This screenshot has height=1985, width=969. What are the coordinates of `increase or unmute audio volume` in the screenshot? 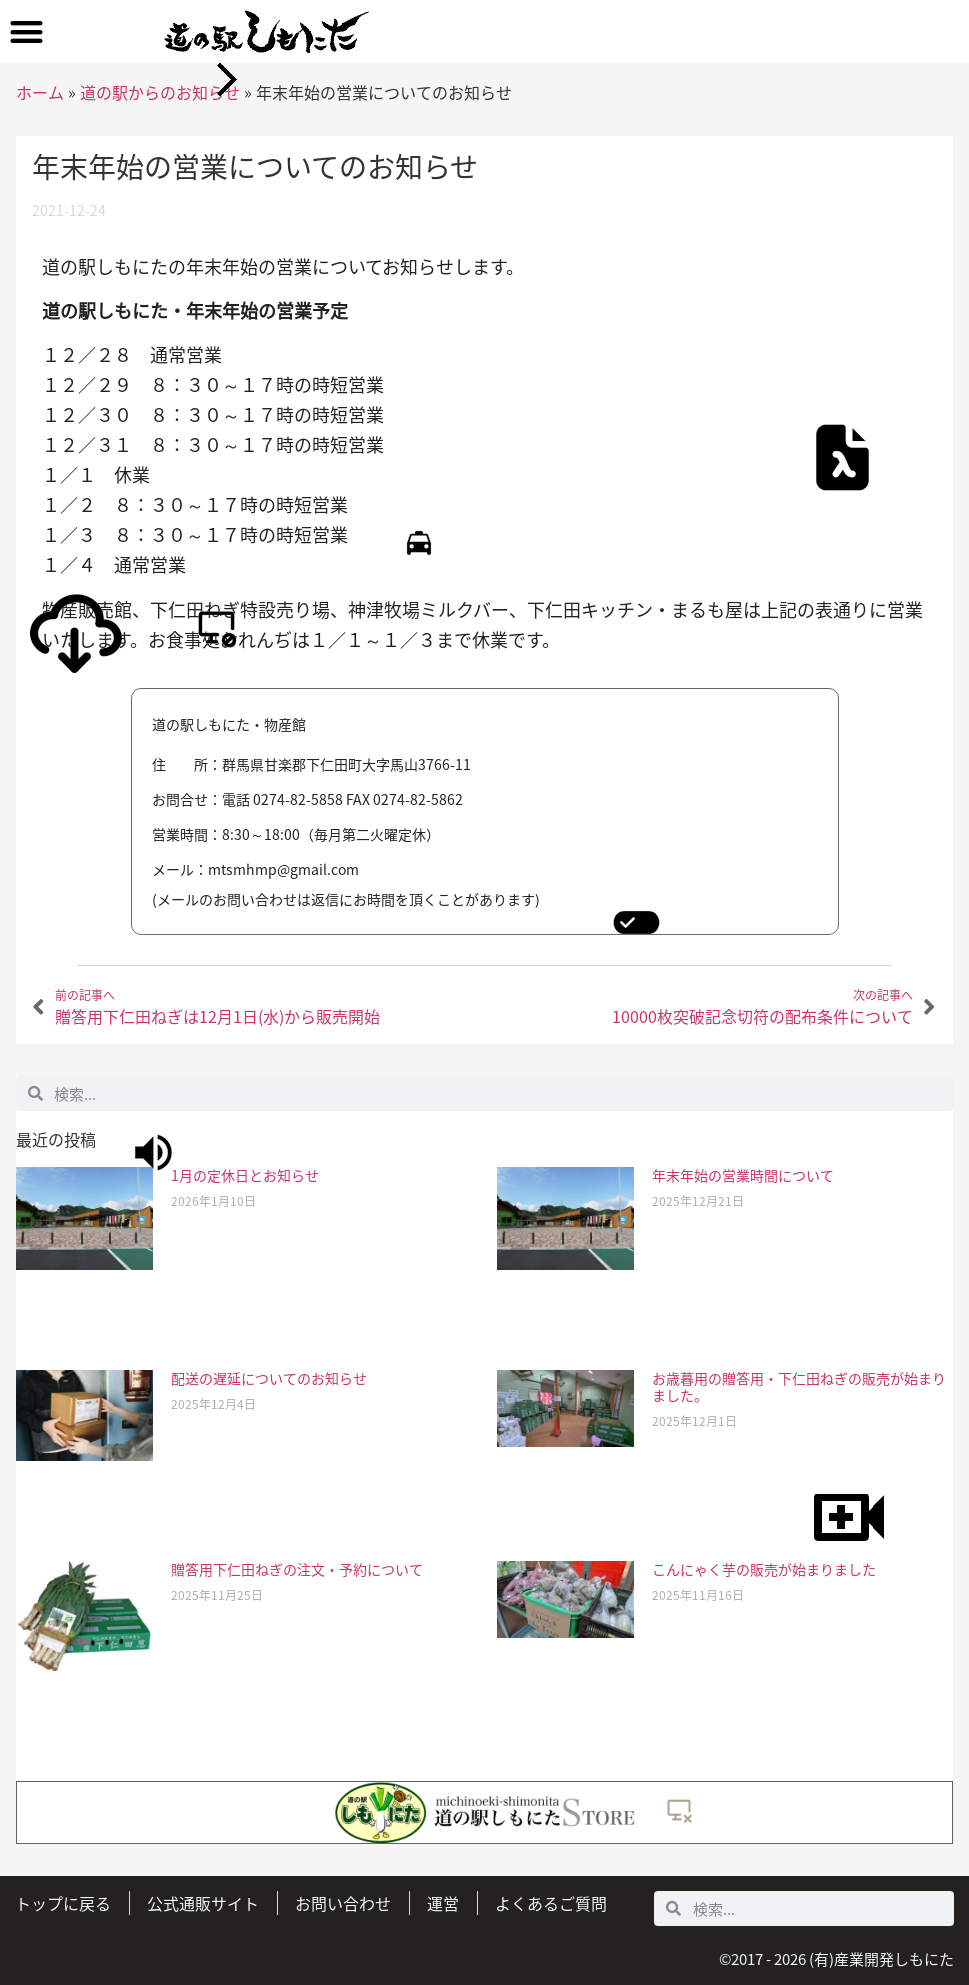 It's located at (153, 1152).